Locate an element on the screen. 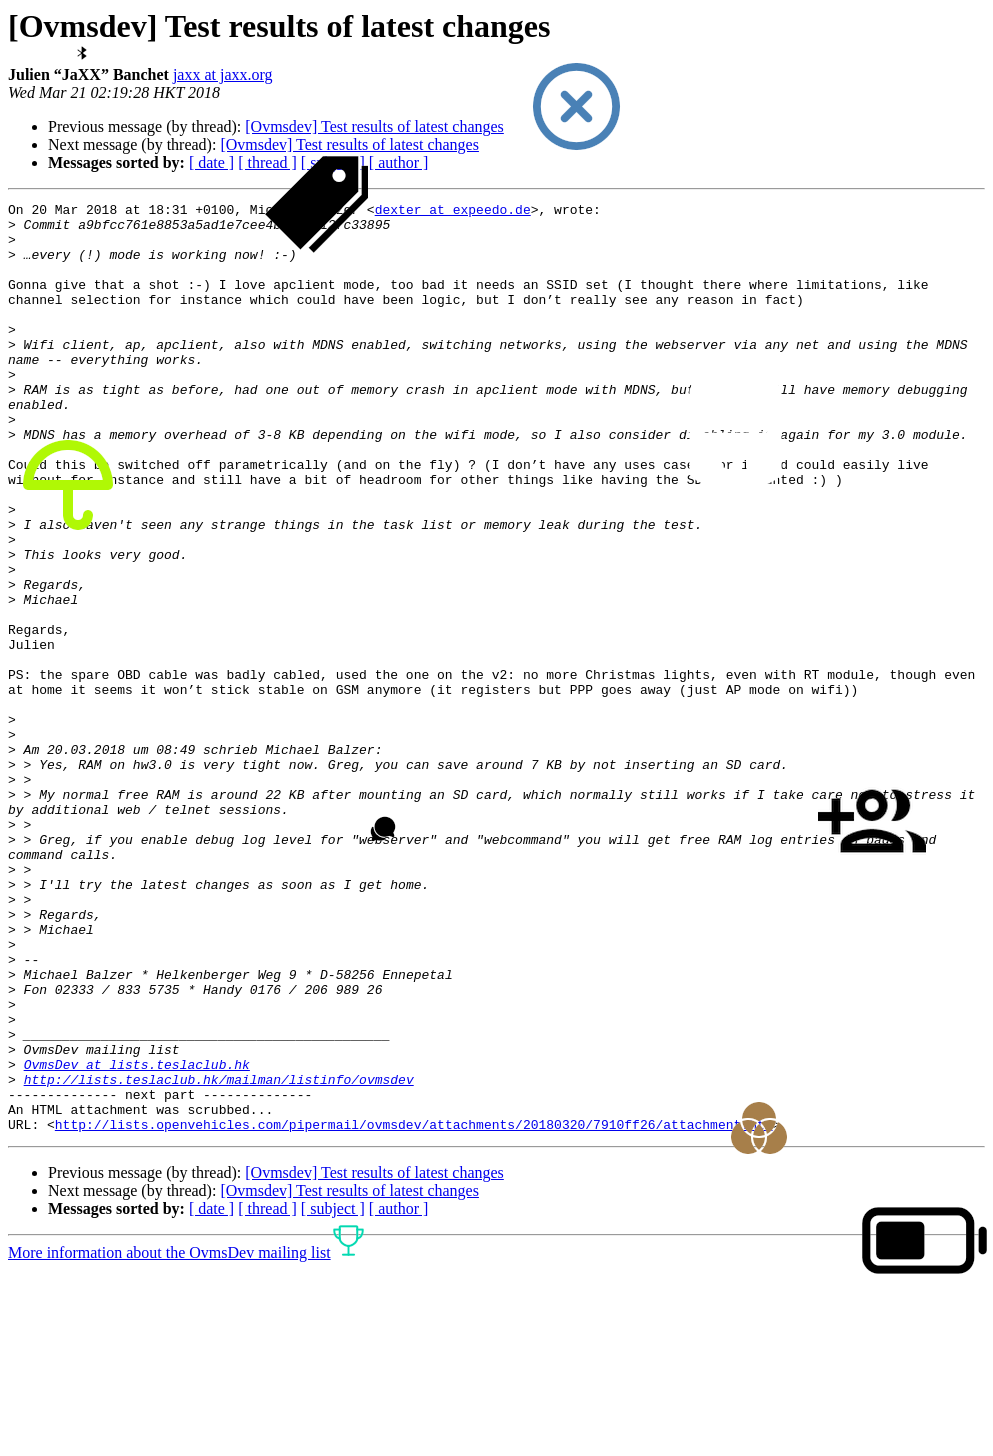 This screenshot has width=993, height=1456. add a new member to a group is located at coordinates (872, 821).